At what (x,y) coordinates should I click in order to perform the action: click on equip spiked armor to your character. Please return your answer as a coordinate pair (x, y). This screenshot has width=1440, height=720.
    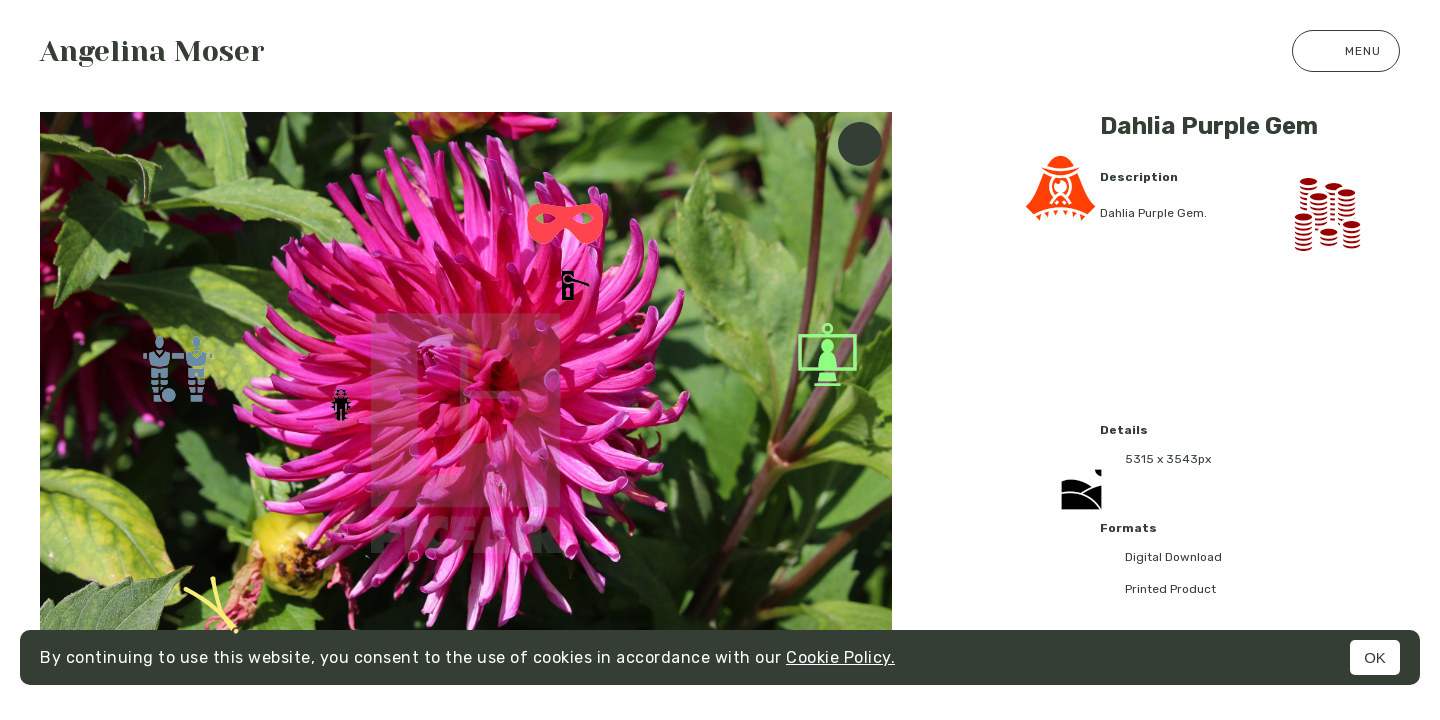
    Looking at the image, I should click on (341, 405).